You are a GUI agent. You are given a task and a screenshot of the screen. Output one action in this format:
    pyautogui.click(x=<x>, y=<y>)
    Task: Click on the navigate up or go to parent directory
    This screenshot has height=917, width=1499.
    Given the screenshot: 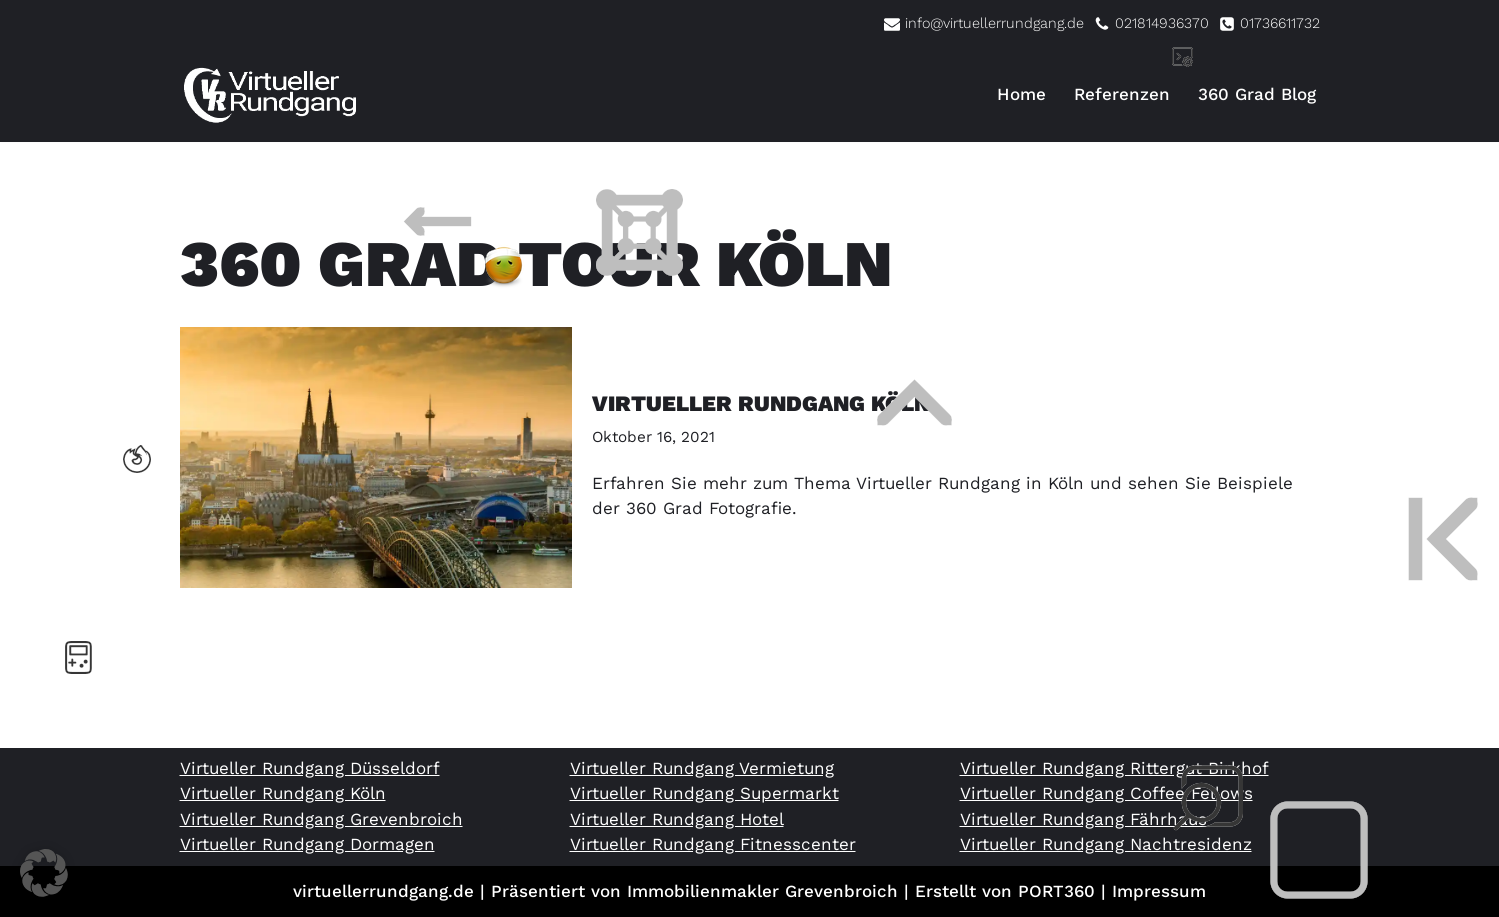 What is the action you would take?
    pyautogui.click(x=914, y=400)
    